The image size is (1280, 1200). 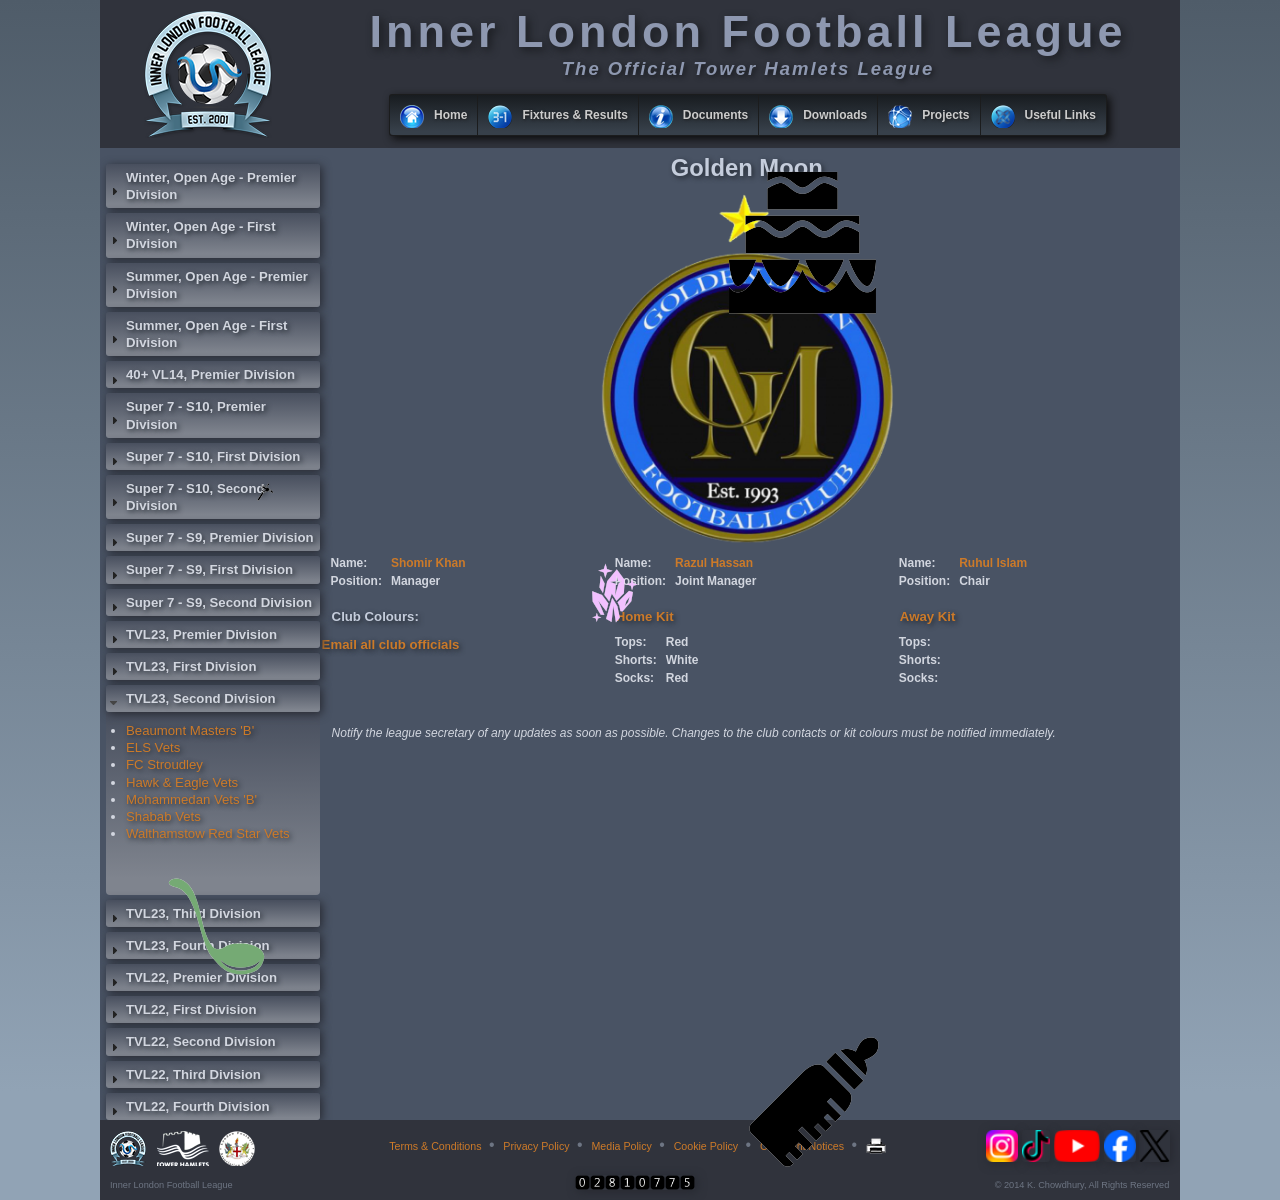 What do you see at coordinates (216, 926) in the screenshot?
I see `select ladle tool in cooking game` at bounding box center [216, 926].